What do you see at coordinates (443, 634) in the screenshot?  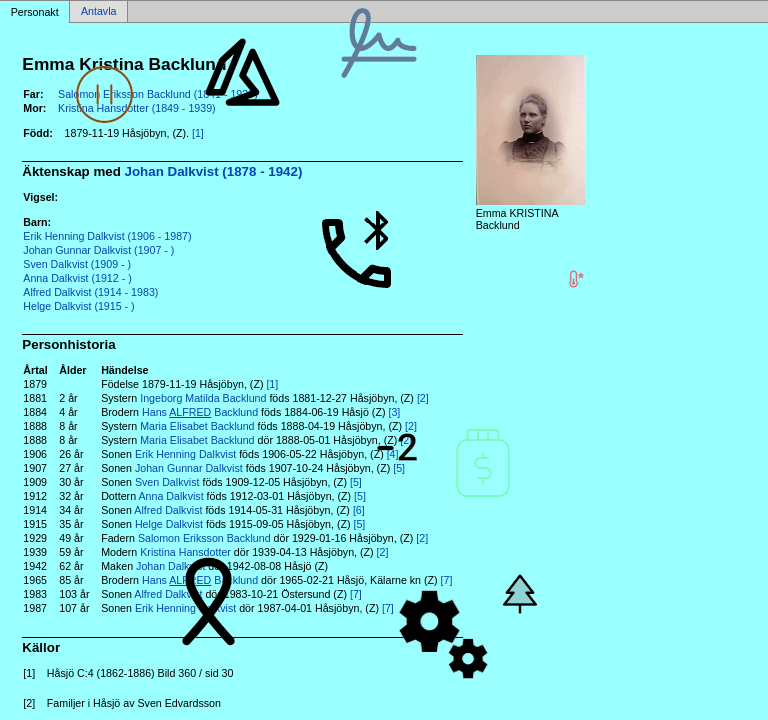 I see `access miscellaneous settings or services` at bounding box center [443, 634].